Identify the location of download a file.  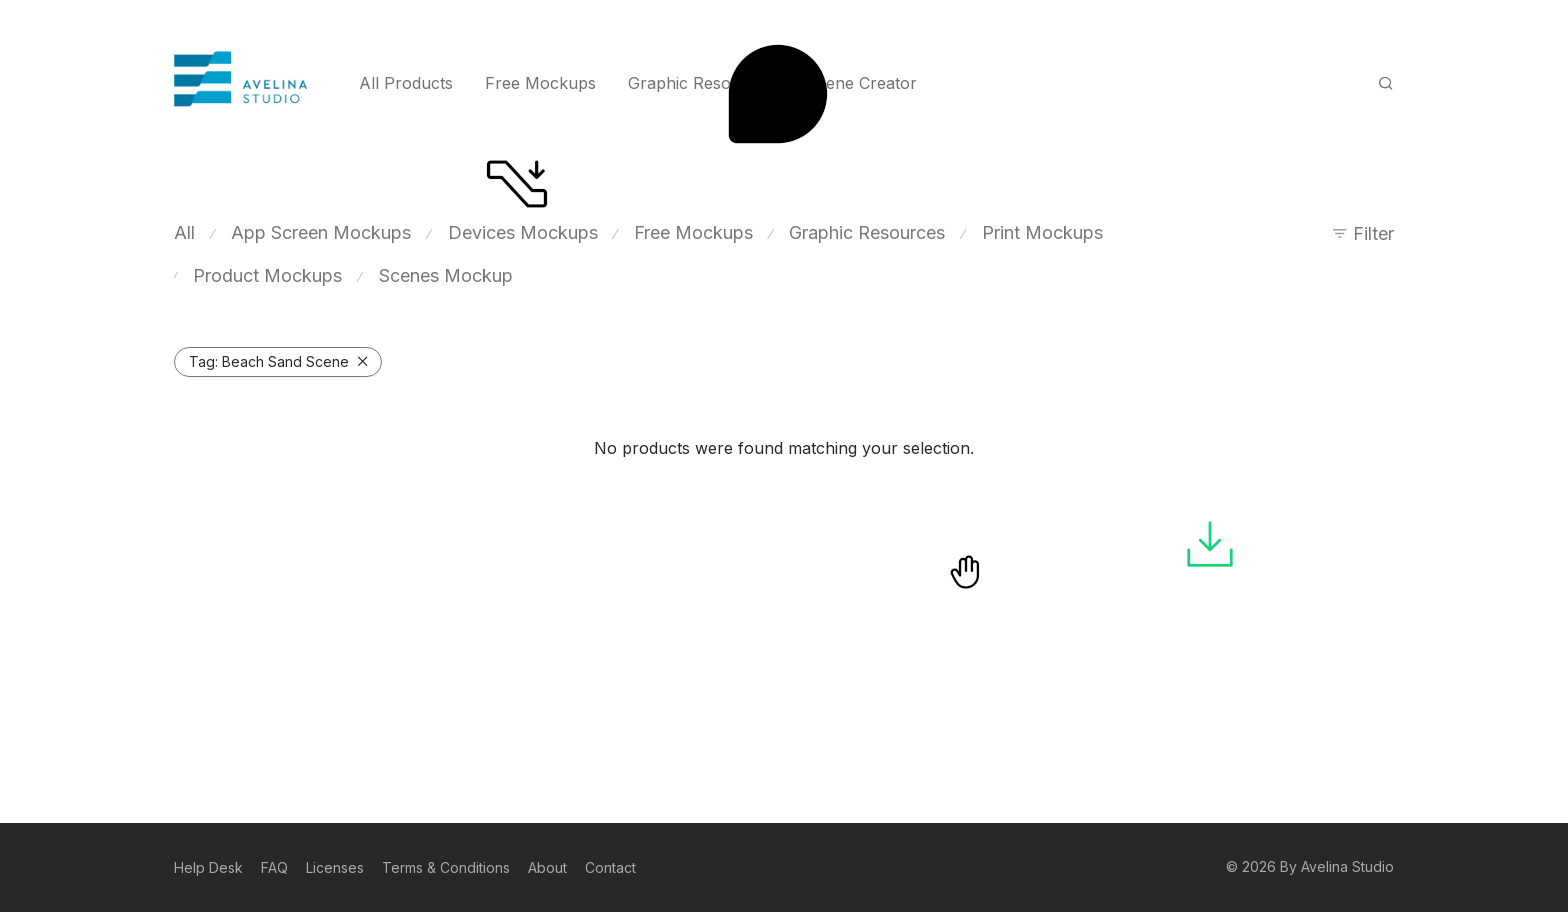
(1210, 546).